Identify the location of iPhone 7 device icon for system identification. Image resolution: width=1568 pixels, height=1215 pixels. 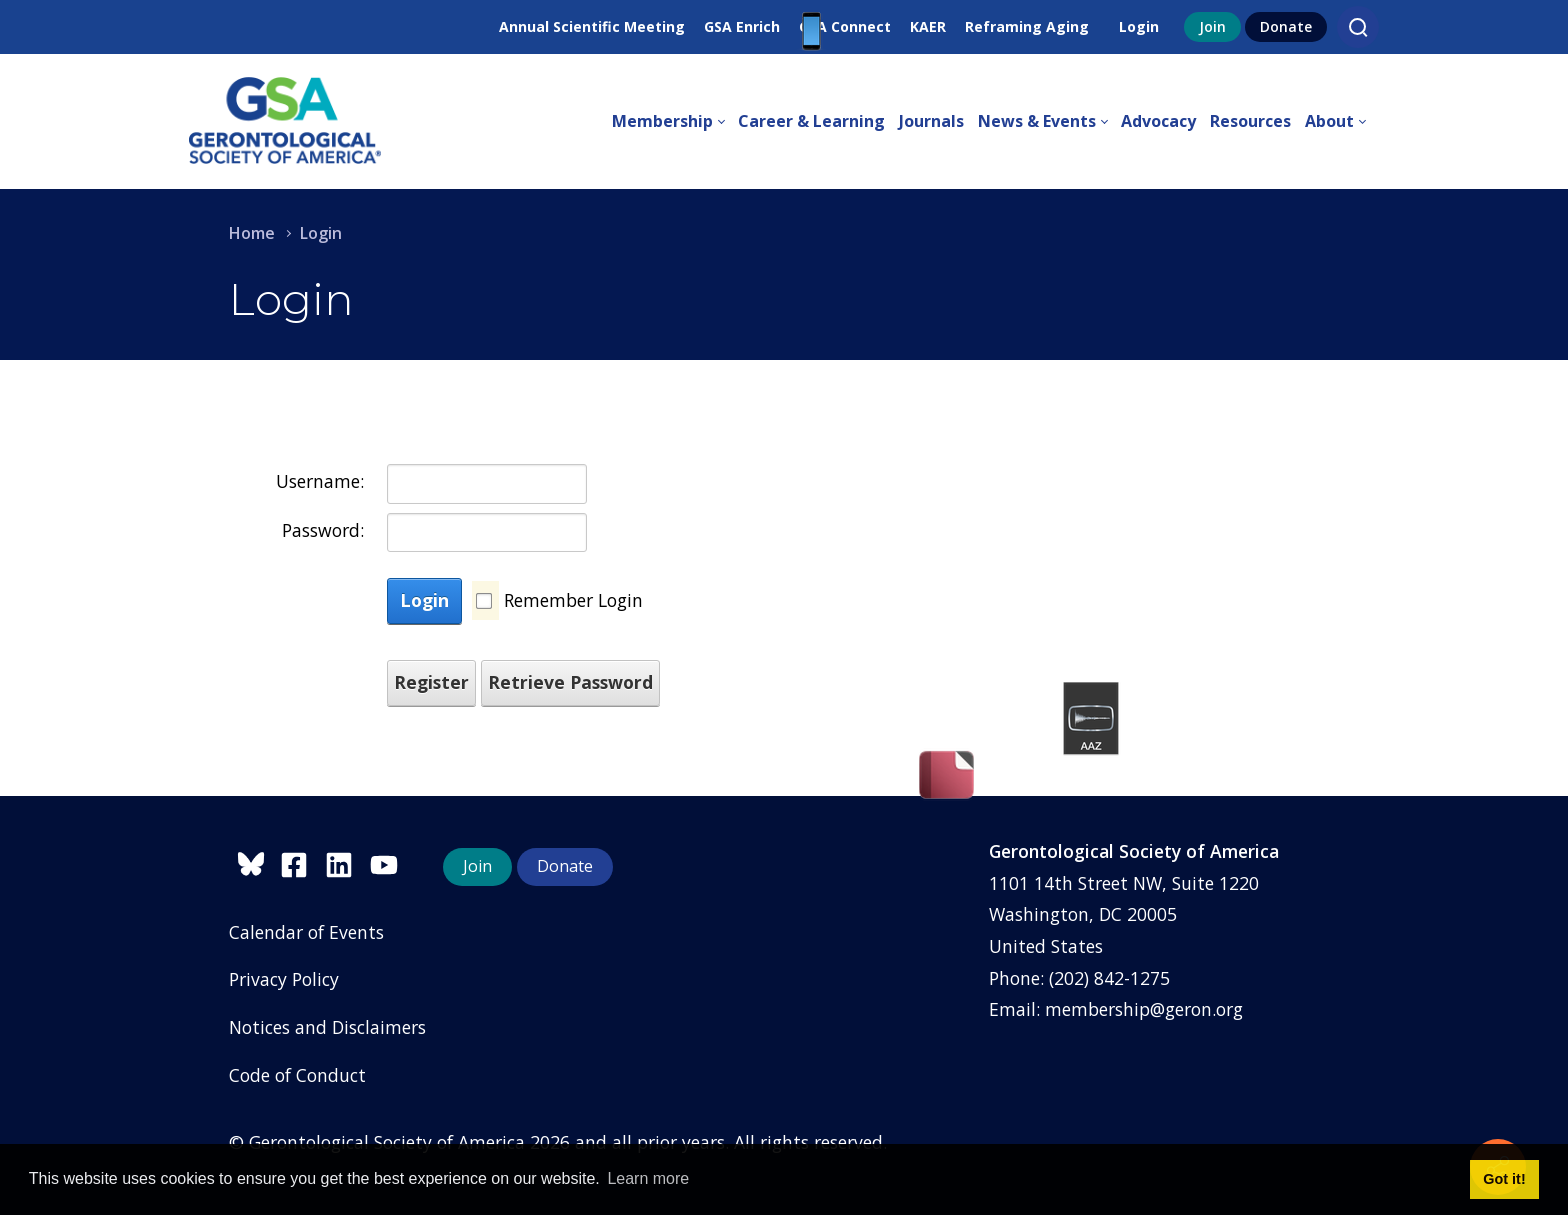
(811, 31).